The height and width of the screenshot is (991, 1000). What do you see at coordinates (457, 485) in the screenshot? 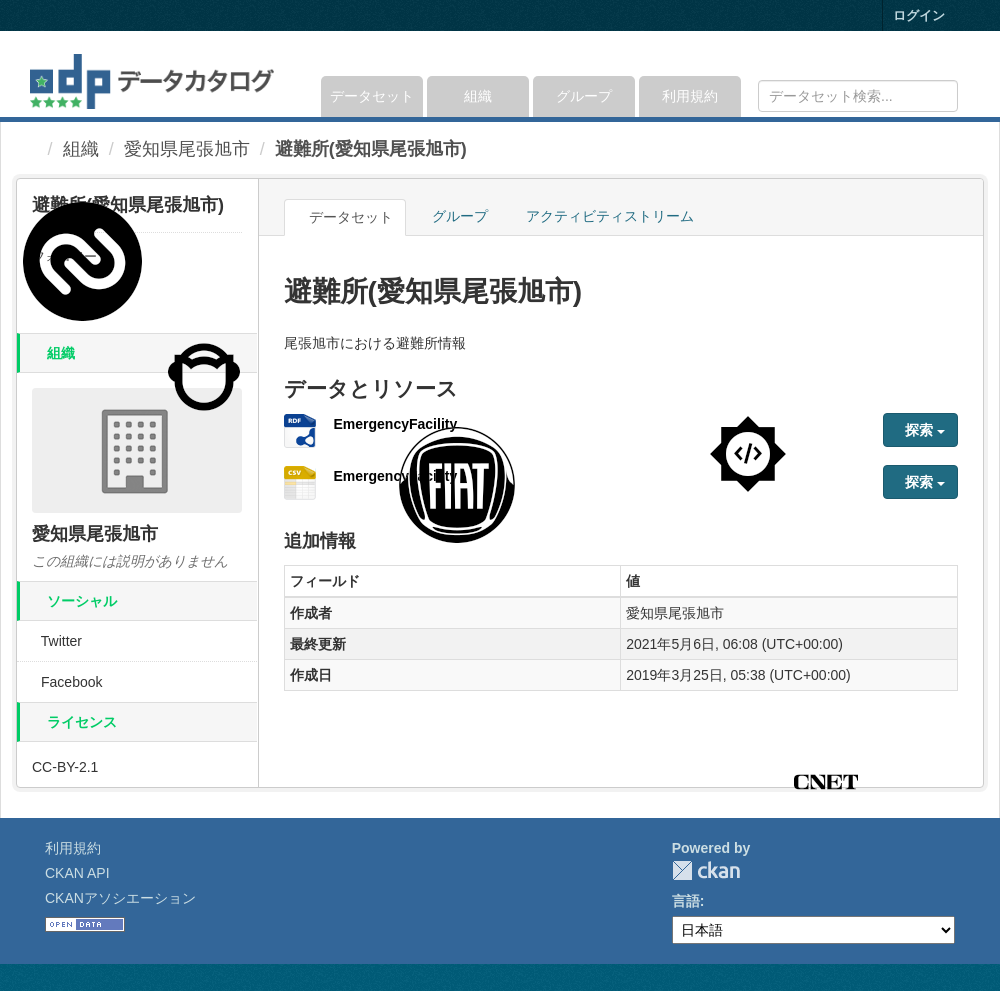
I see `fiat brand or vehicle identification` at bounding box center [457, 485].